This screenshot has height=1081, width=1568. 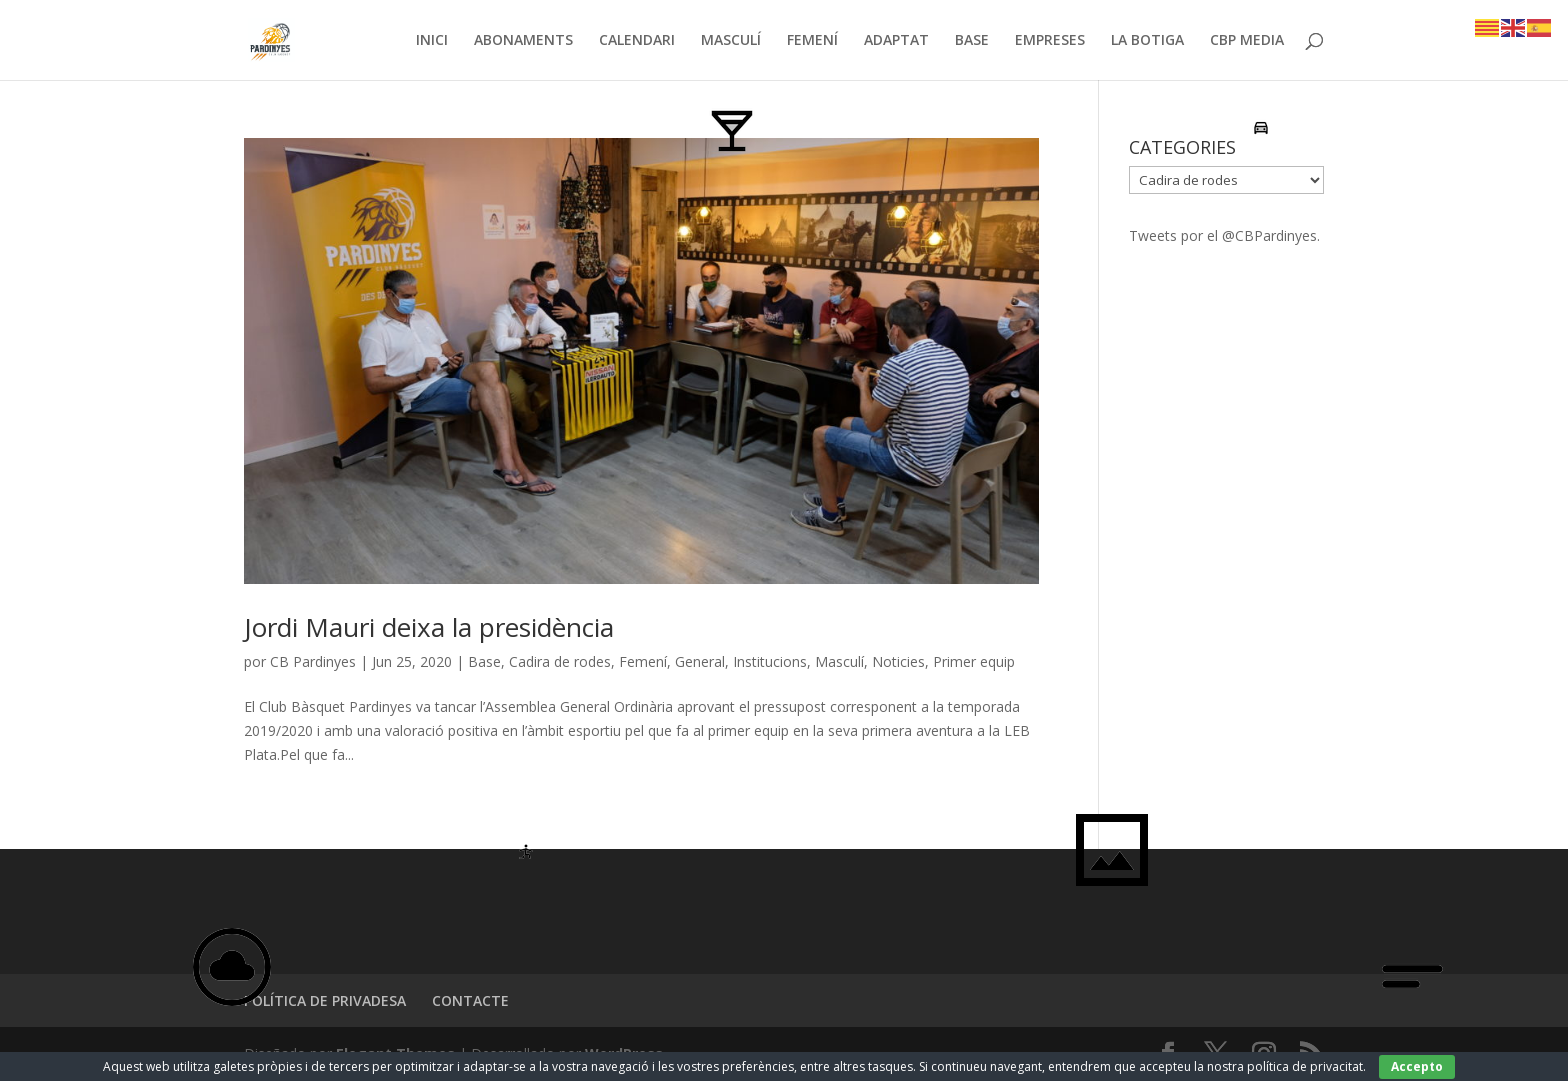 What do you see at coordinates (232, 967) in the screenshot?
I see `access cloud storage` at bounding box center [232, 967].